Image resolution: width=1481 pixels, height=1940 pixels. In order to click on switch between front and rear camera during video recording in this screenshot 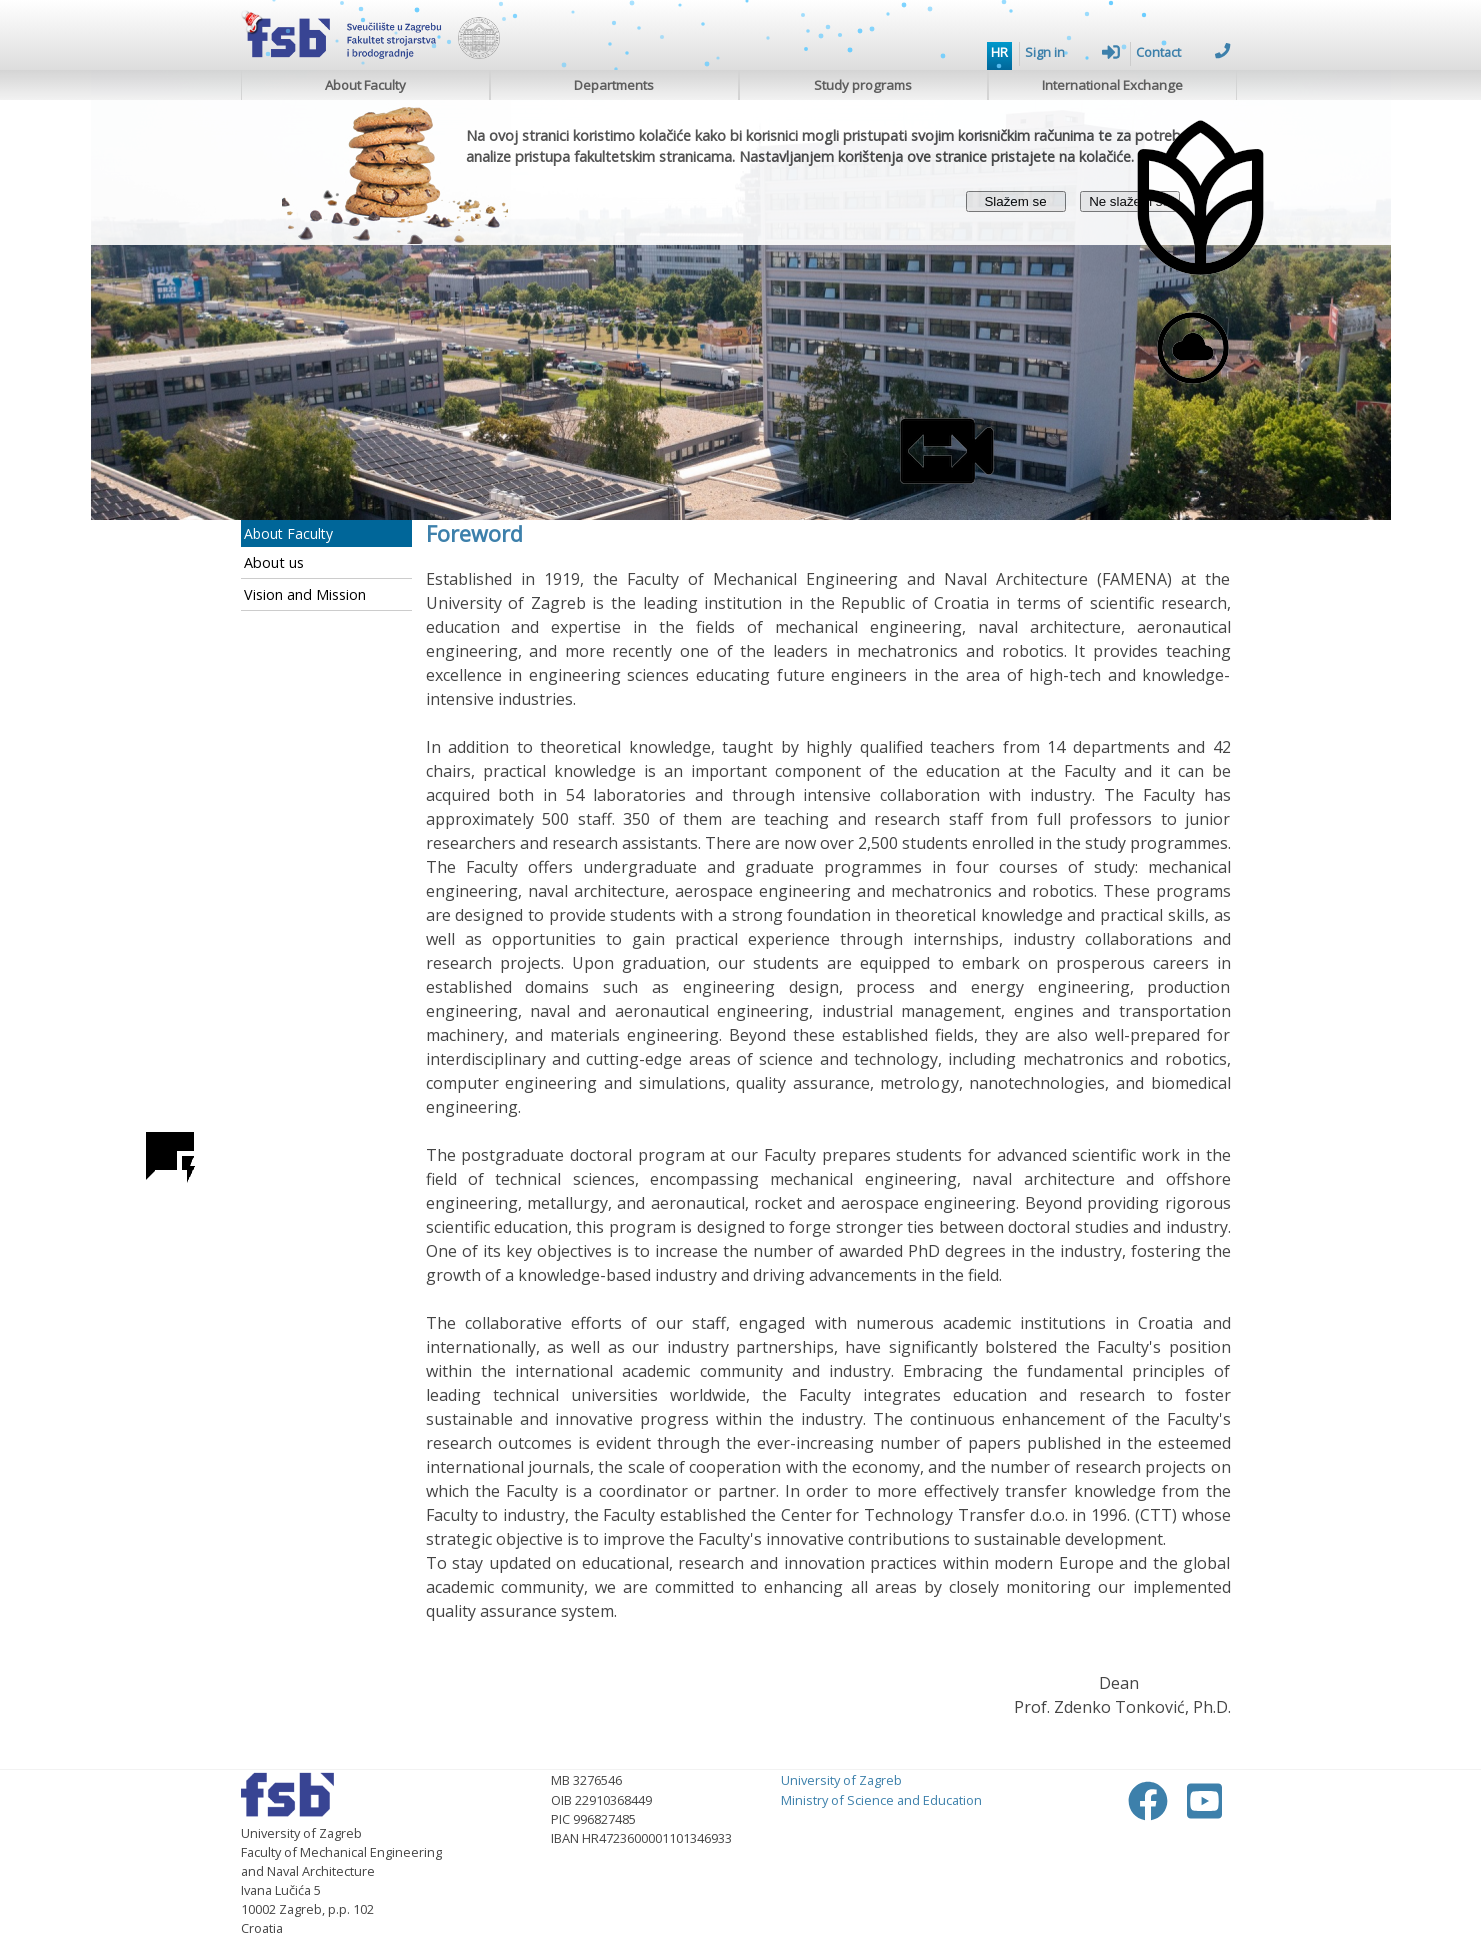, I will do `click(947, 451)`.